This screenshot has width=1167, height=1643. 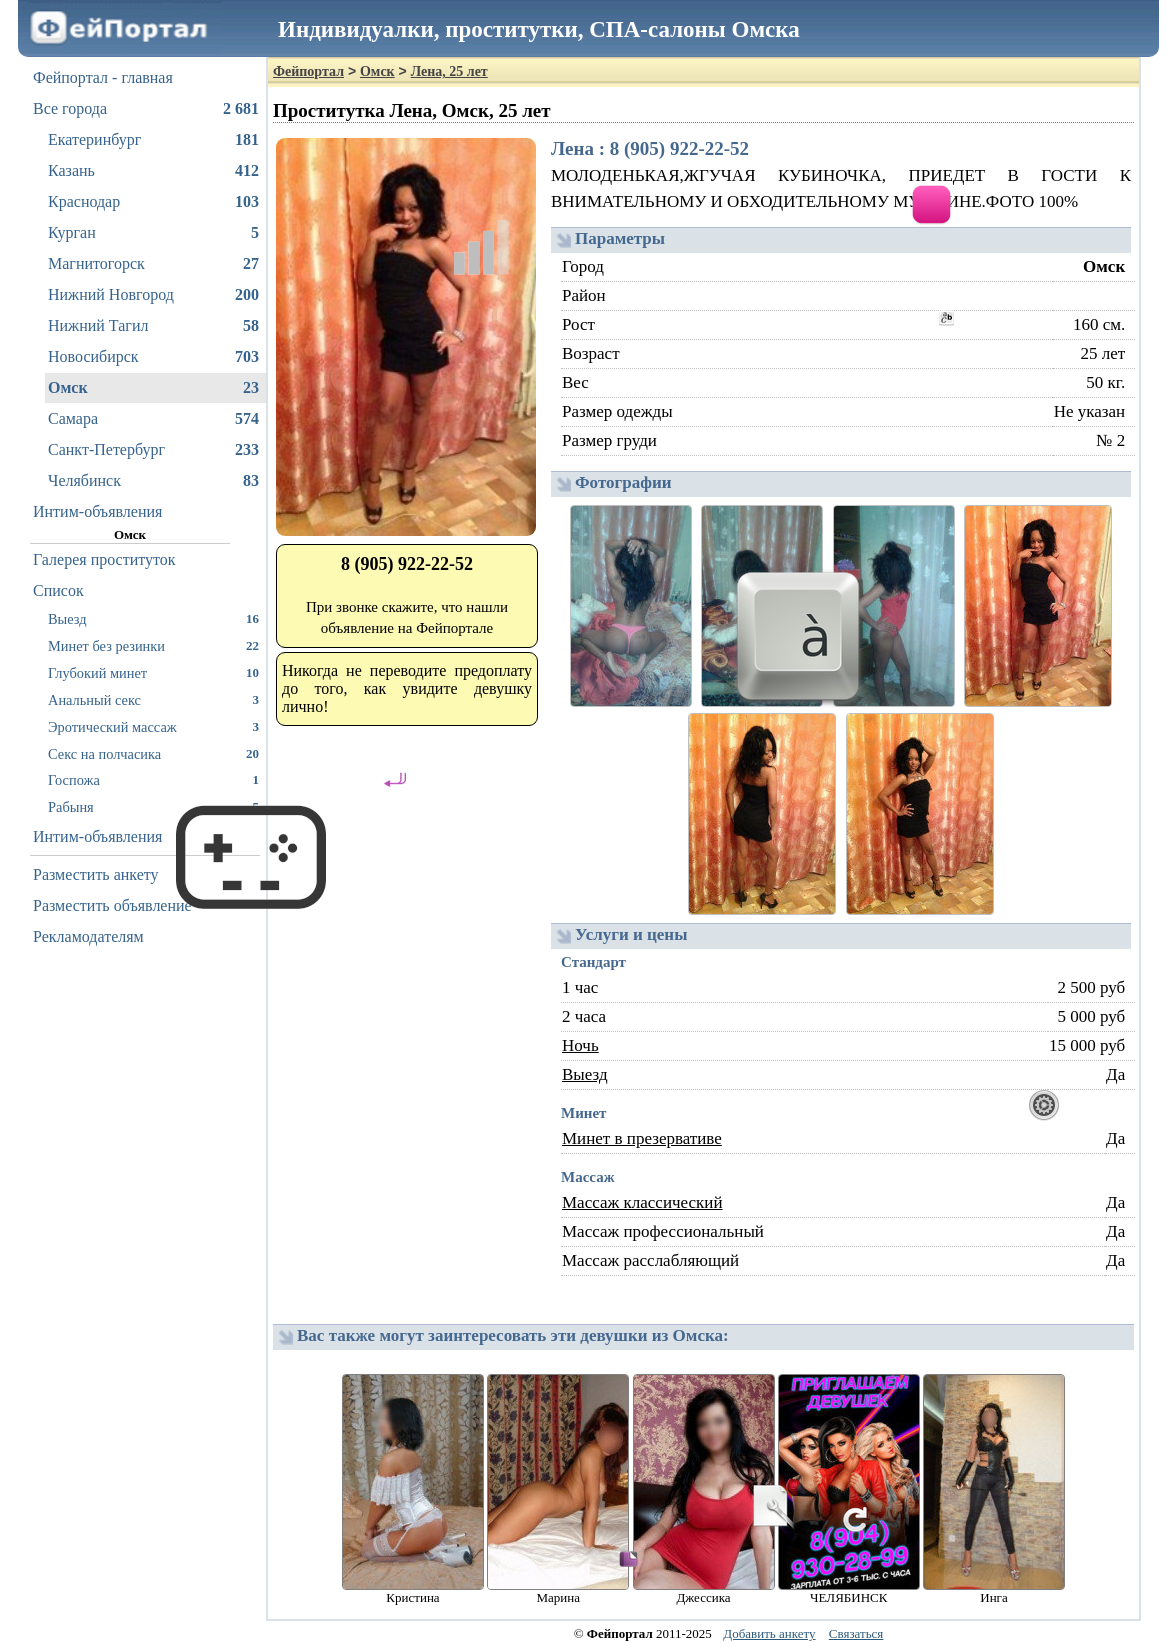 I want to click on view file properties and settings, so click(x=1044, y=1105).